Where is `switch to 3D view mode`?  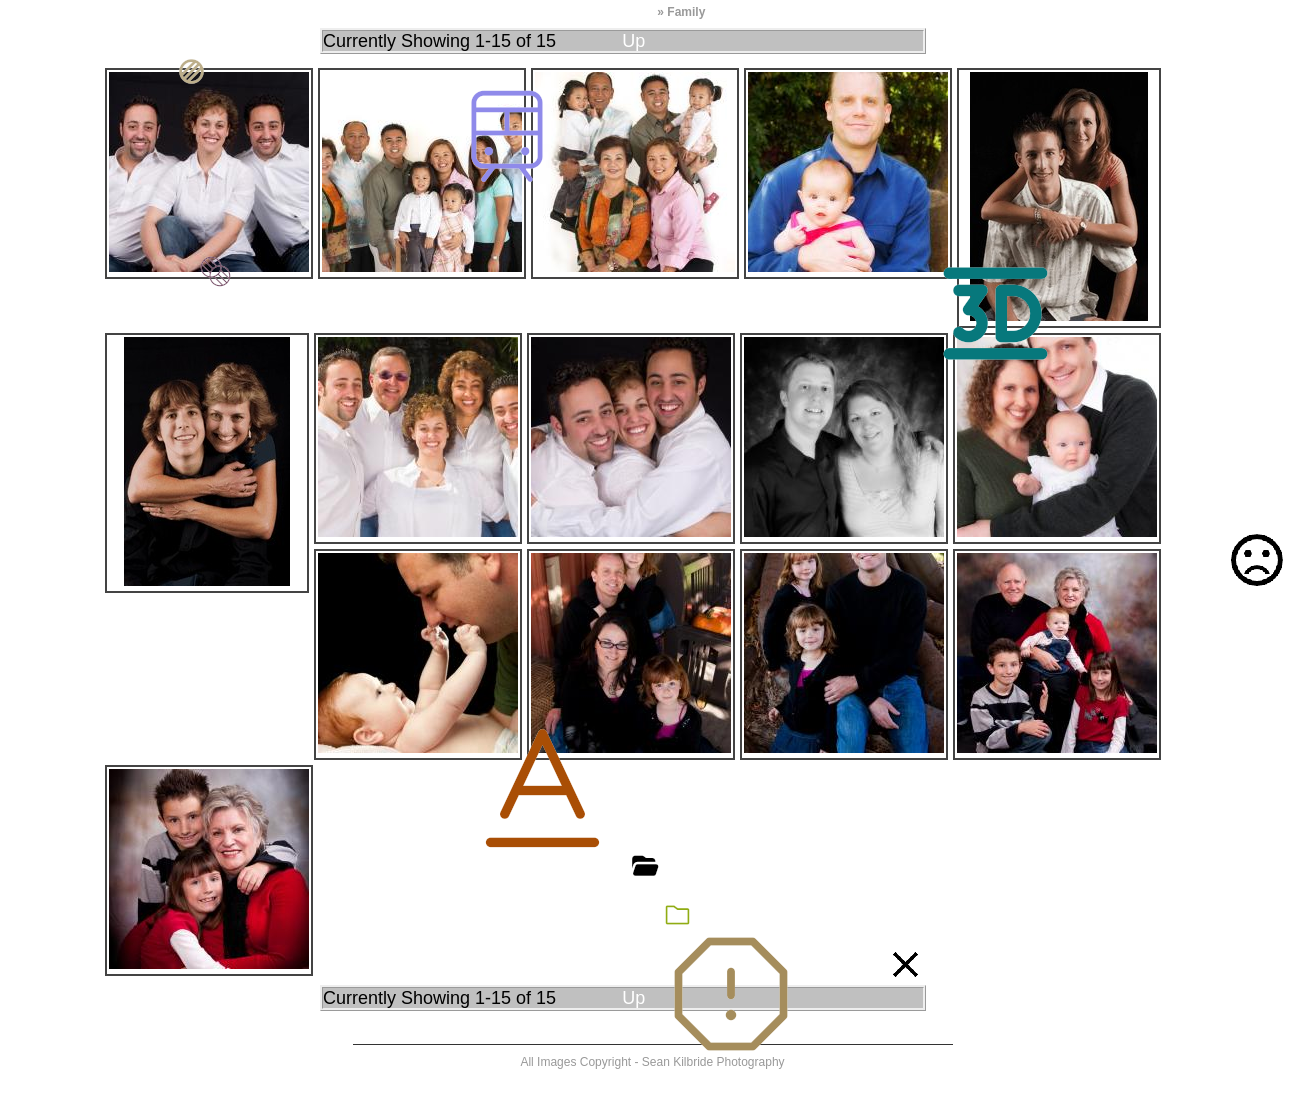 switch to 3D view mode is located at coordinates (995, 313).